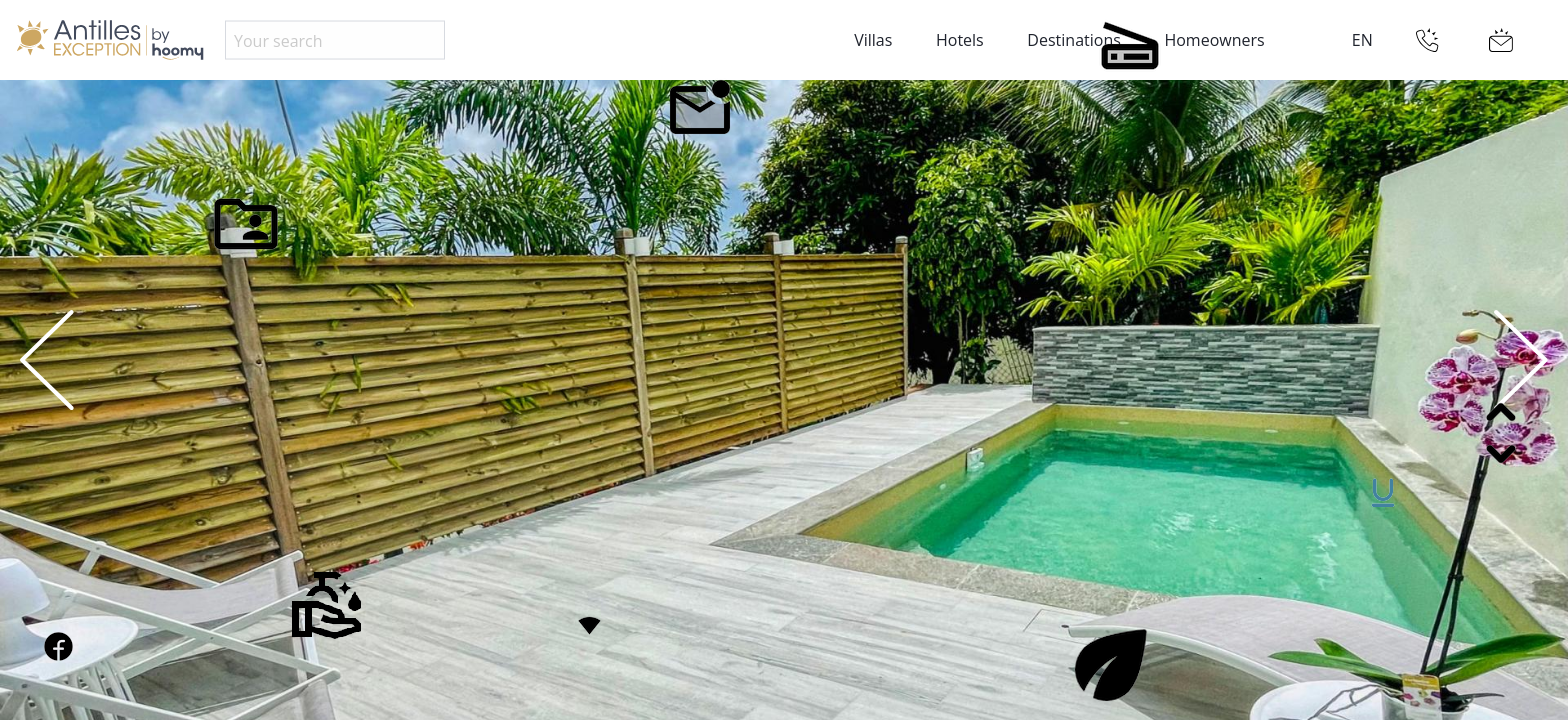  I want to click on scan a document or image, so click(1130, 44).